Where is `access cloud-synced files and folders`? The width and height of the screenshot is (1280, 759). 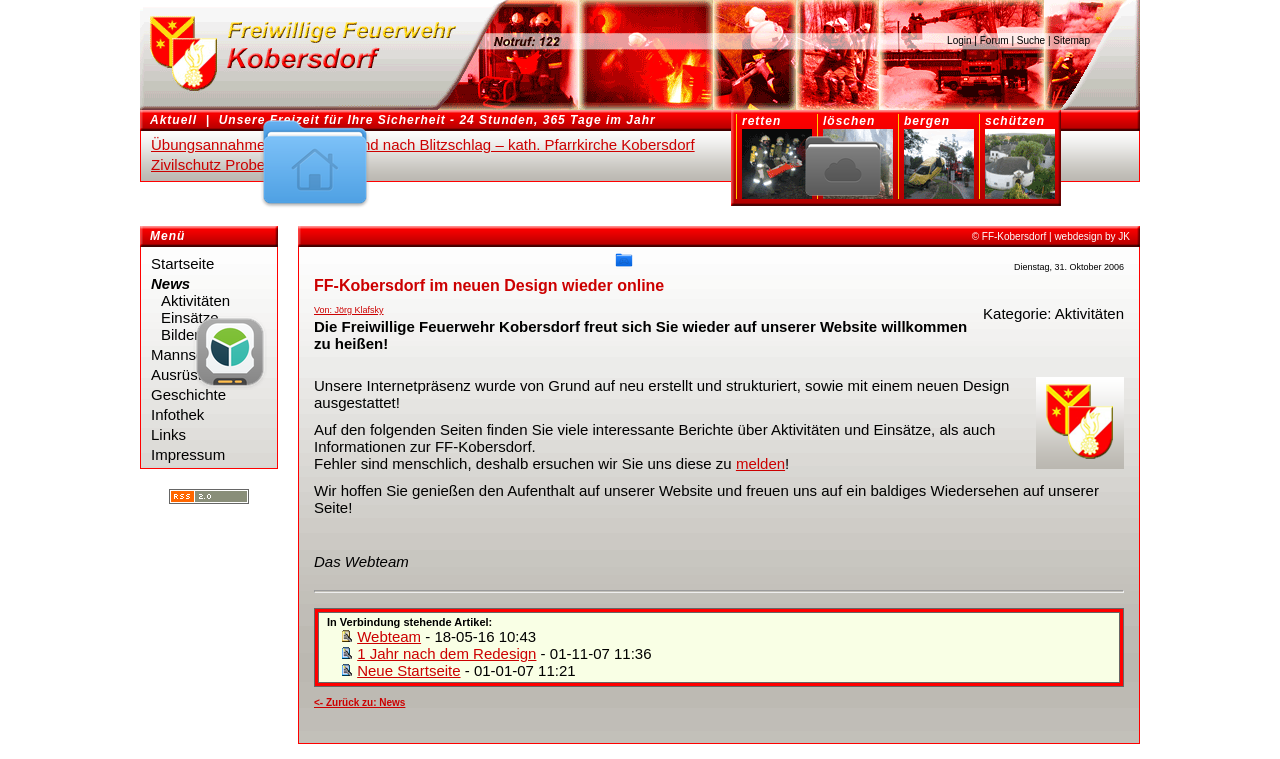 access cloud-synced files and folders is located at coordinates (843, 166).